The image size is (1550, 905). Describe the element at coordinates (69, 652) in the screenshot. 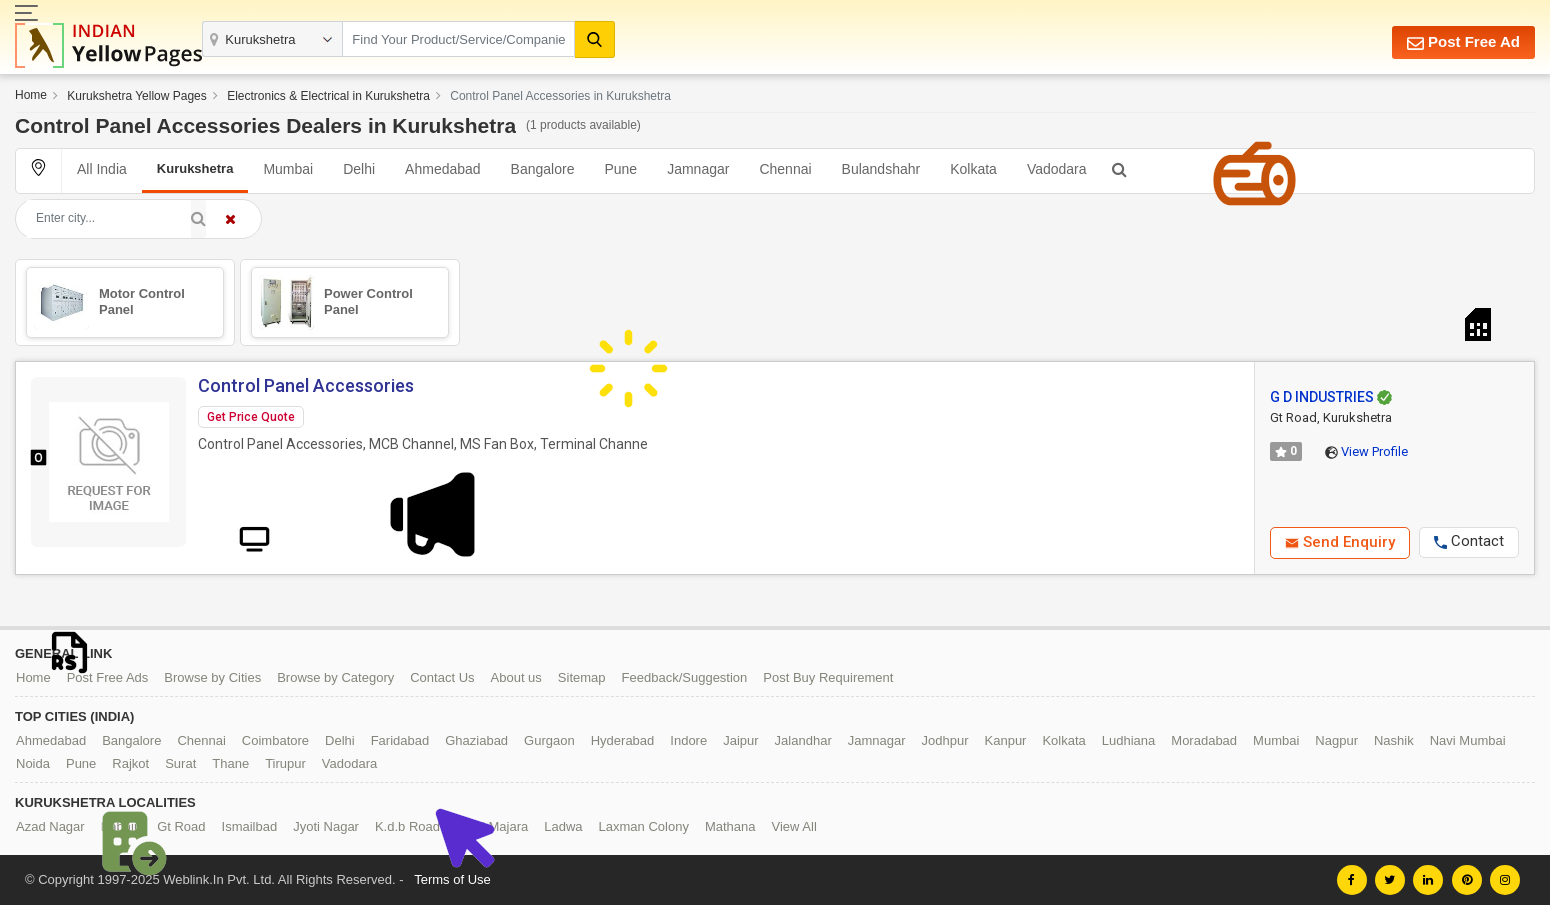

I see `a Rust source code file` at that location.